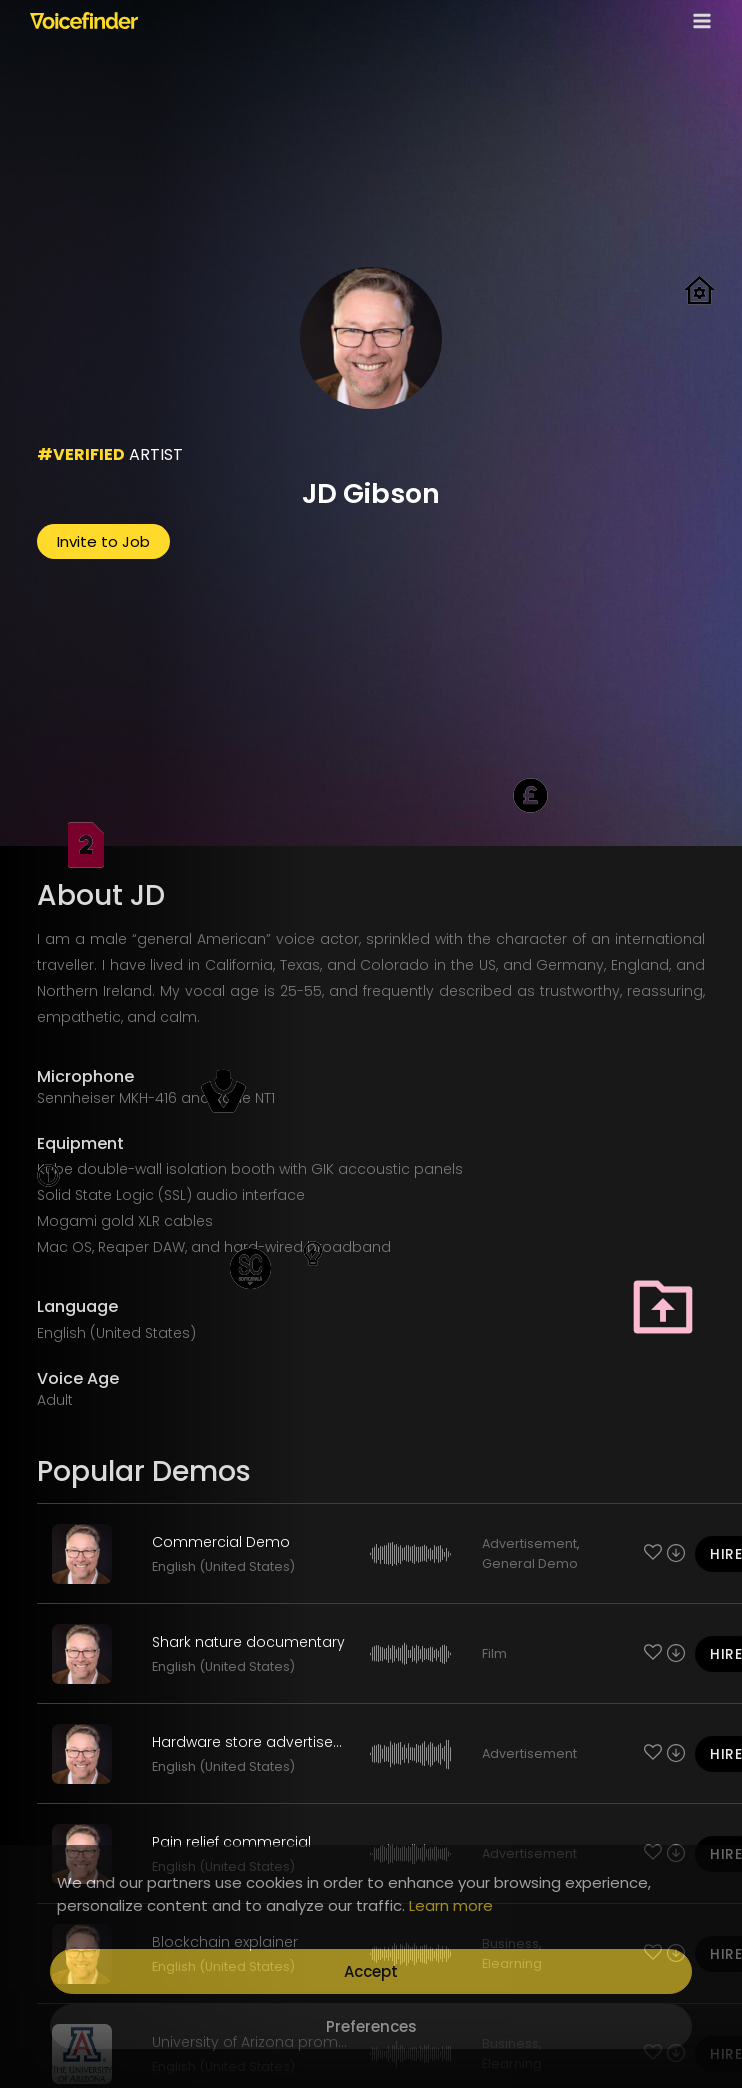 The image size is (742, 2088). I want to click on access home settings, so click(699, 291).